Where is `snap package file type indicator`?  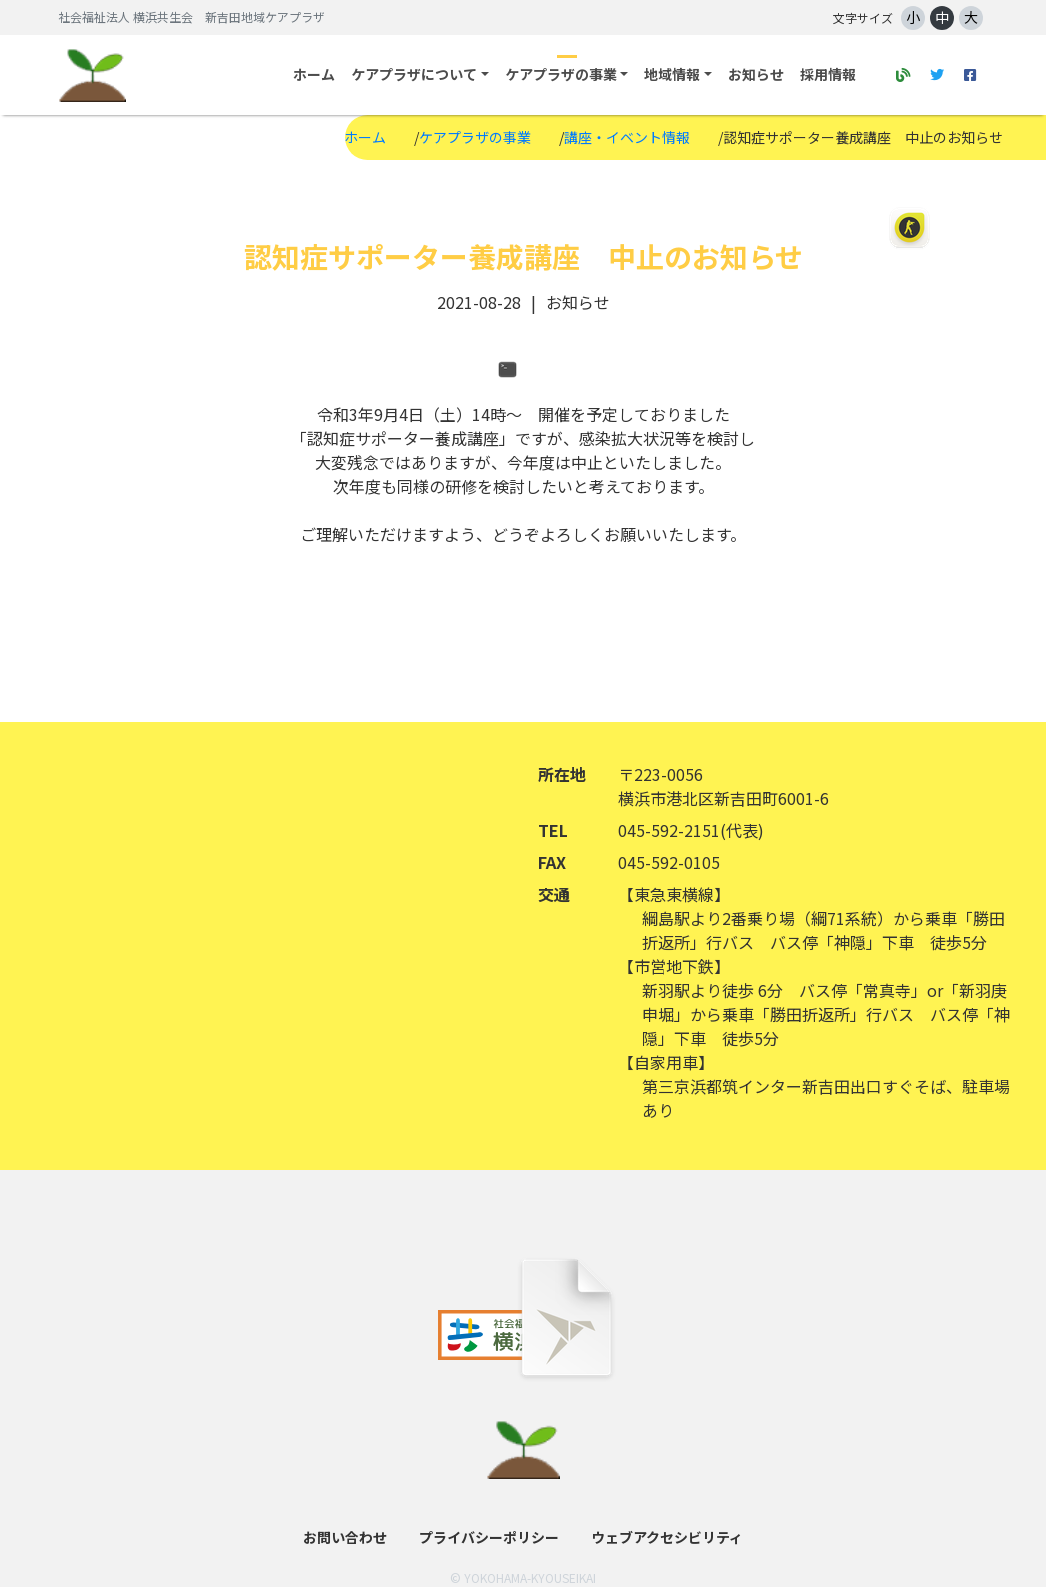 snap package file type indicator is located at coordinates (566, 1319).